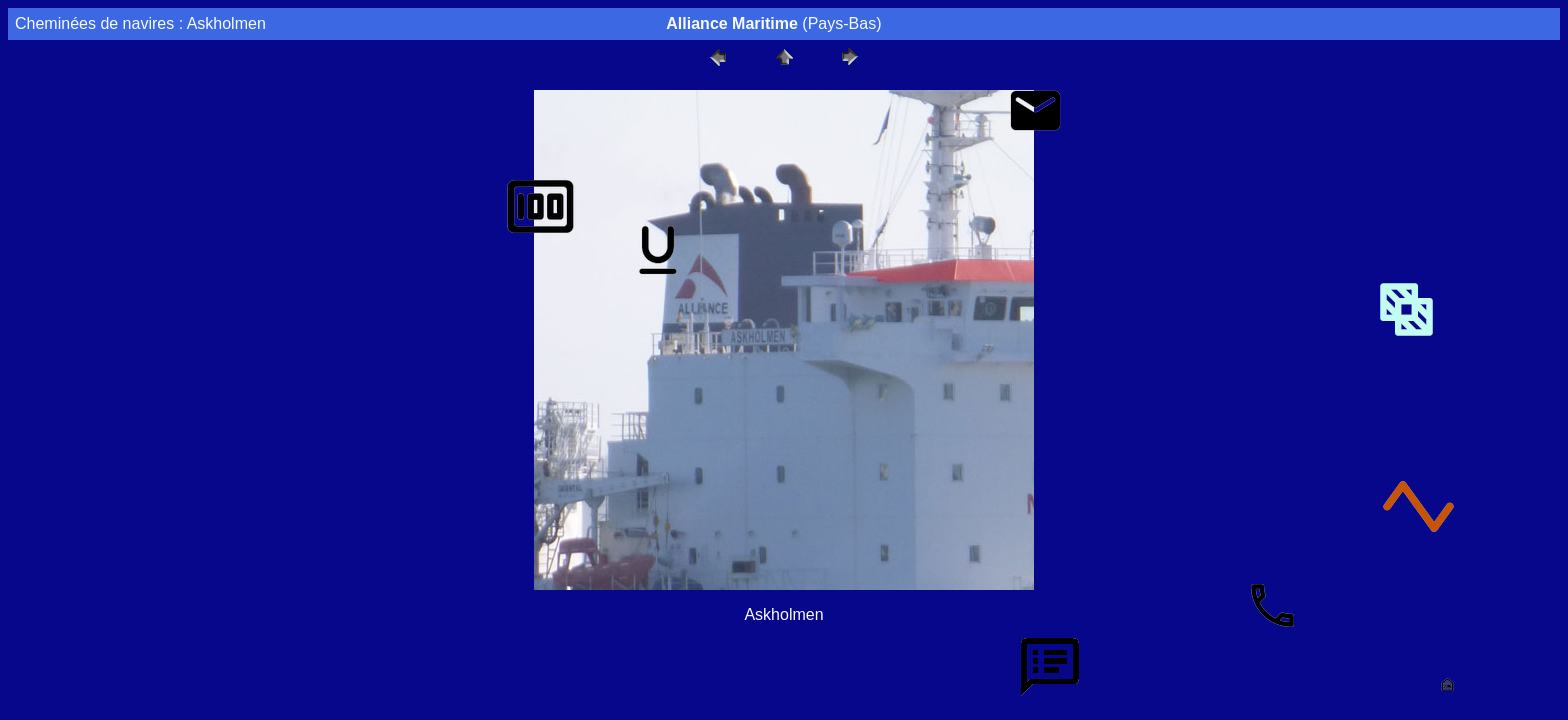  I want to click on audio or sound wave visualization, so click(1418, 506).